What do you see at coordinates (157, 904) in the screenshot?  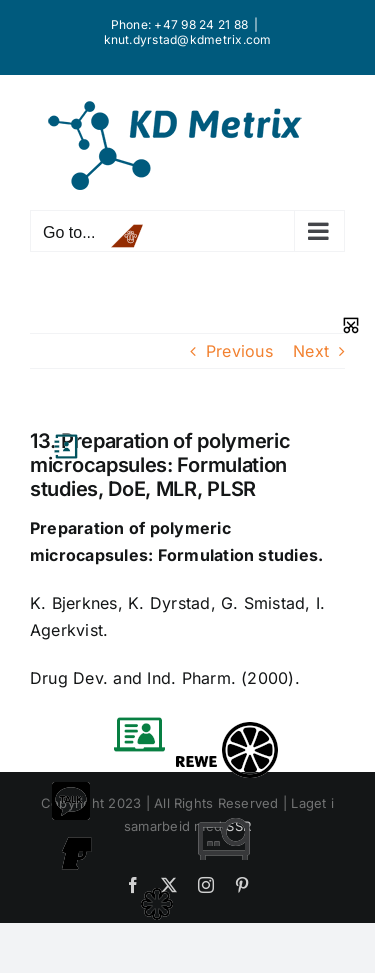 I see `svg file format indicator` at bounding box center [157, 904].